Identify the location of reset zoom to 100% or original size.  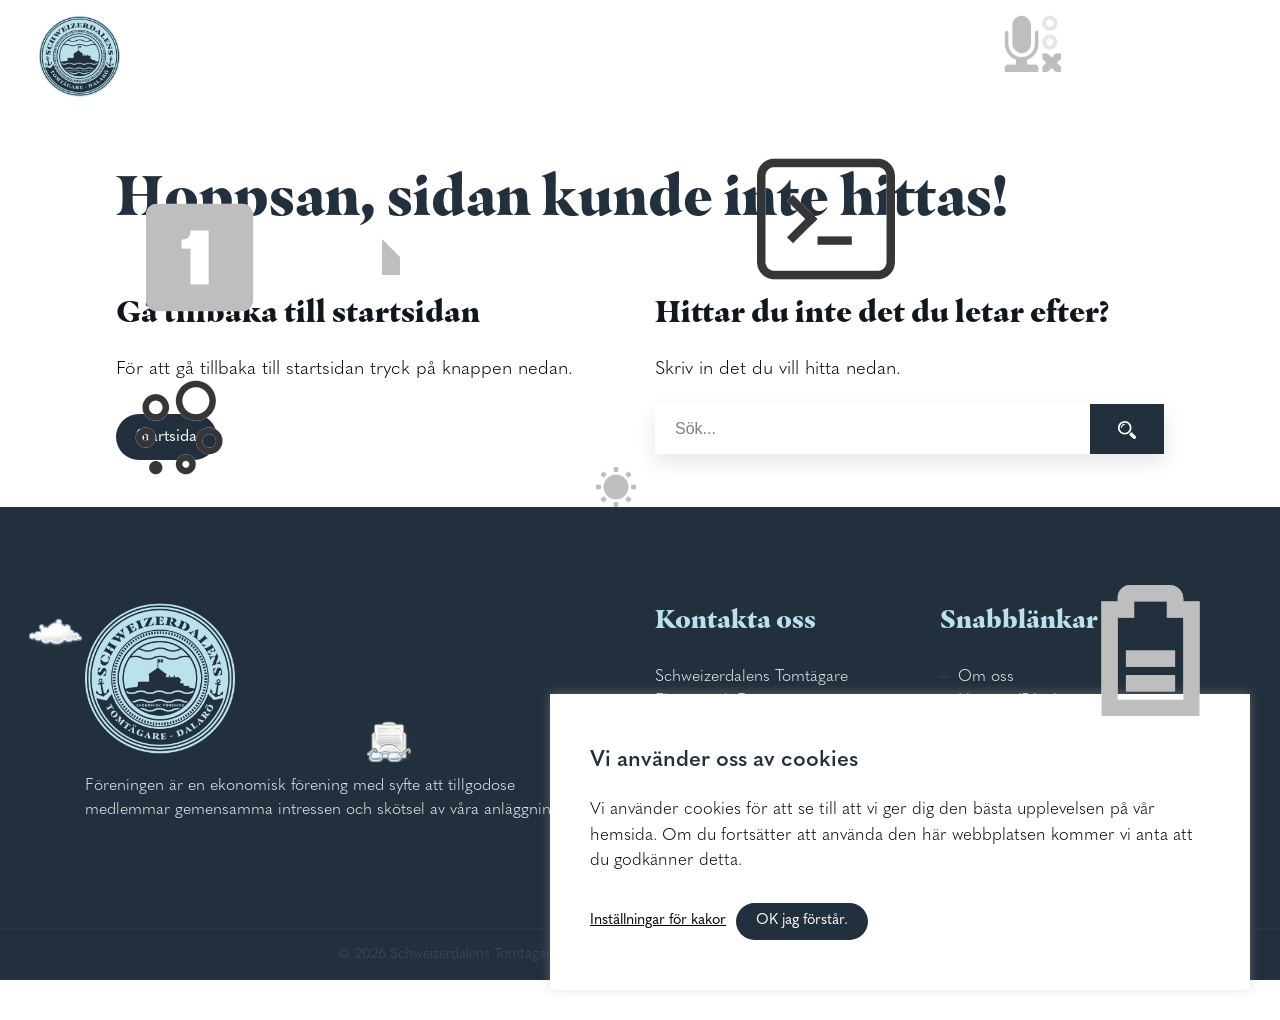
(199, 257).